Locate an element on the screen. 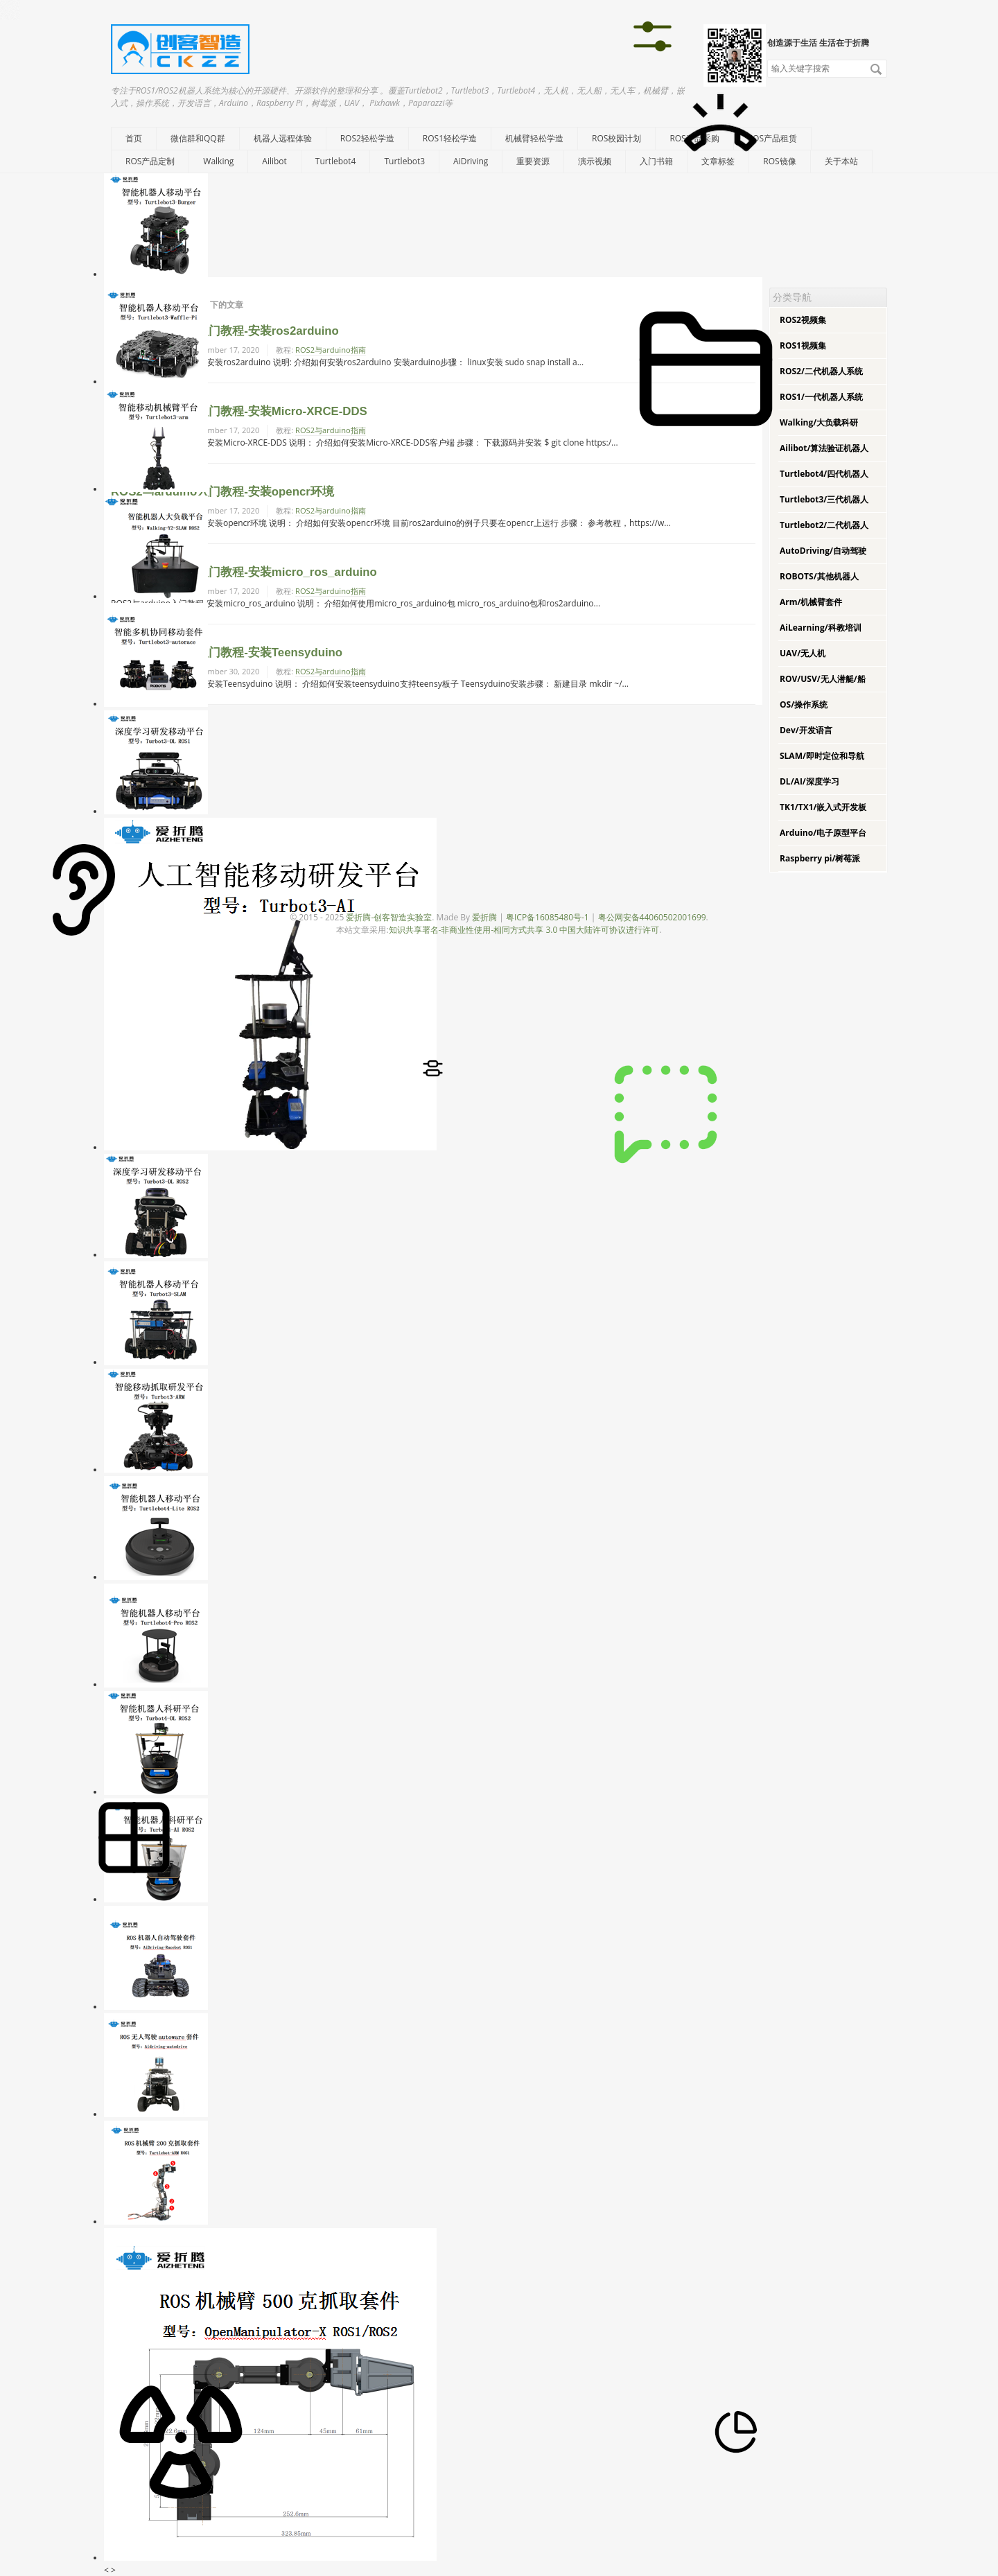 The image size is (998, 2576). switch to grid view is located at coordinates (134, 1837).